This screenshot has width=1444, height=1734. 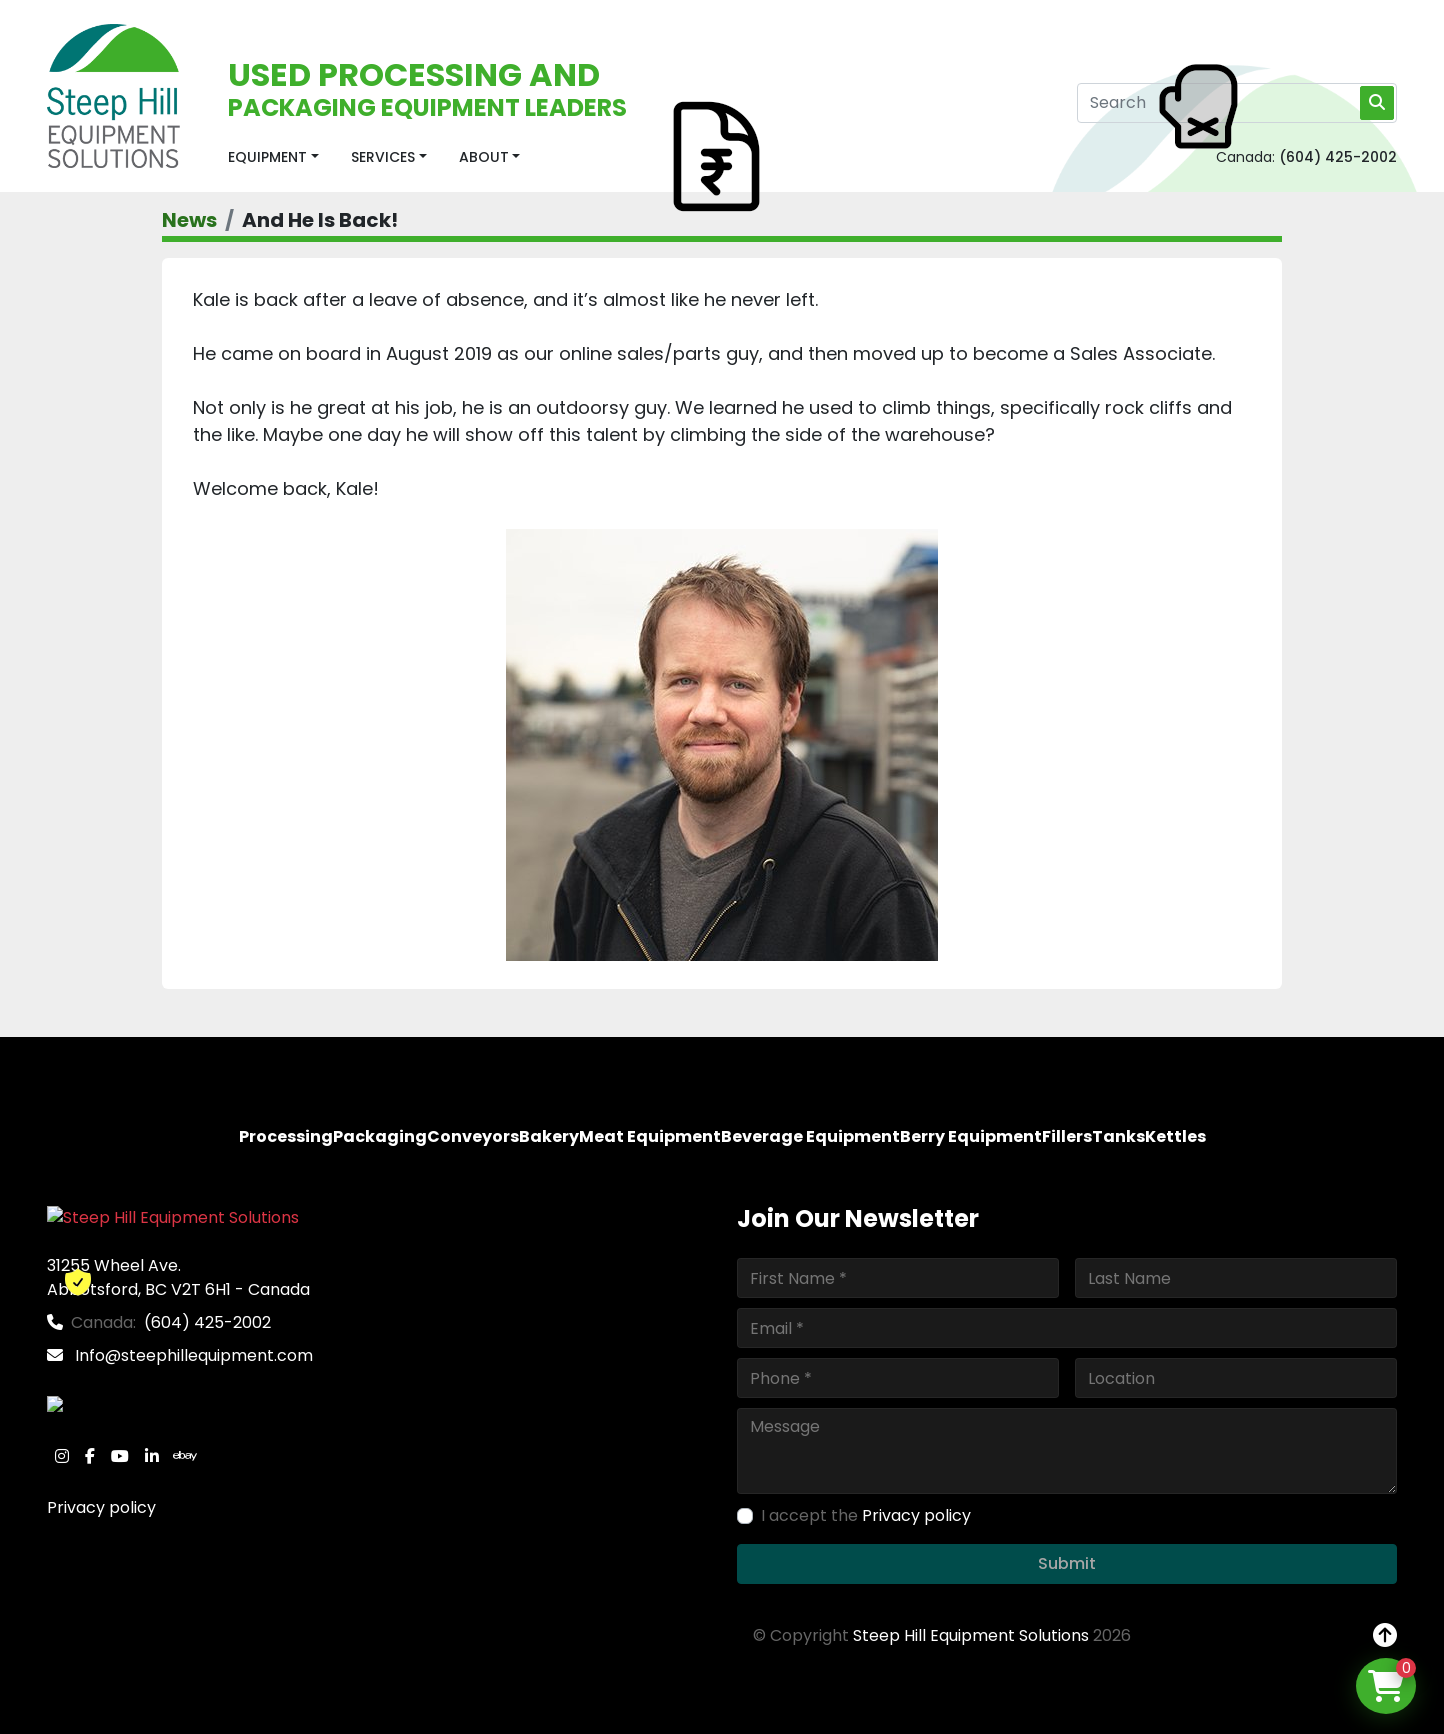 What do you see at coordinates (716, 156) in the screenshot?
I see `view rupee payment document` at bounding box center [716, 156].